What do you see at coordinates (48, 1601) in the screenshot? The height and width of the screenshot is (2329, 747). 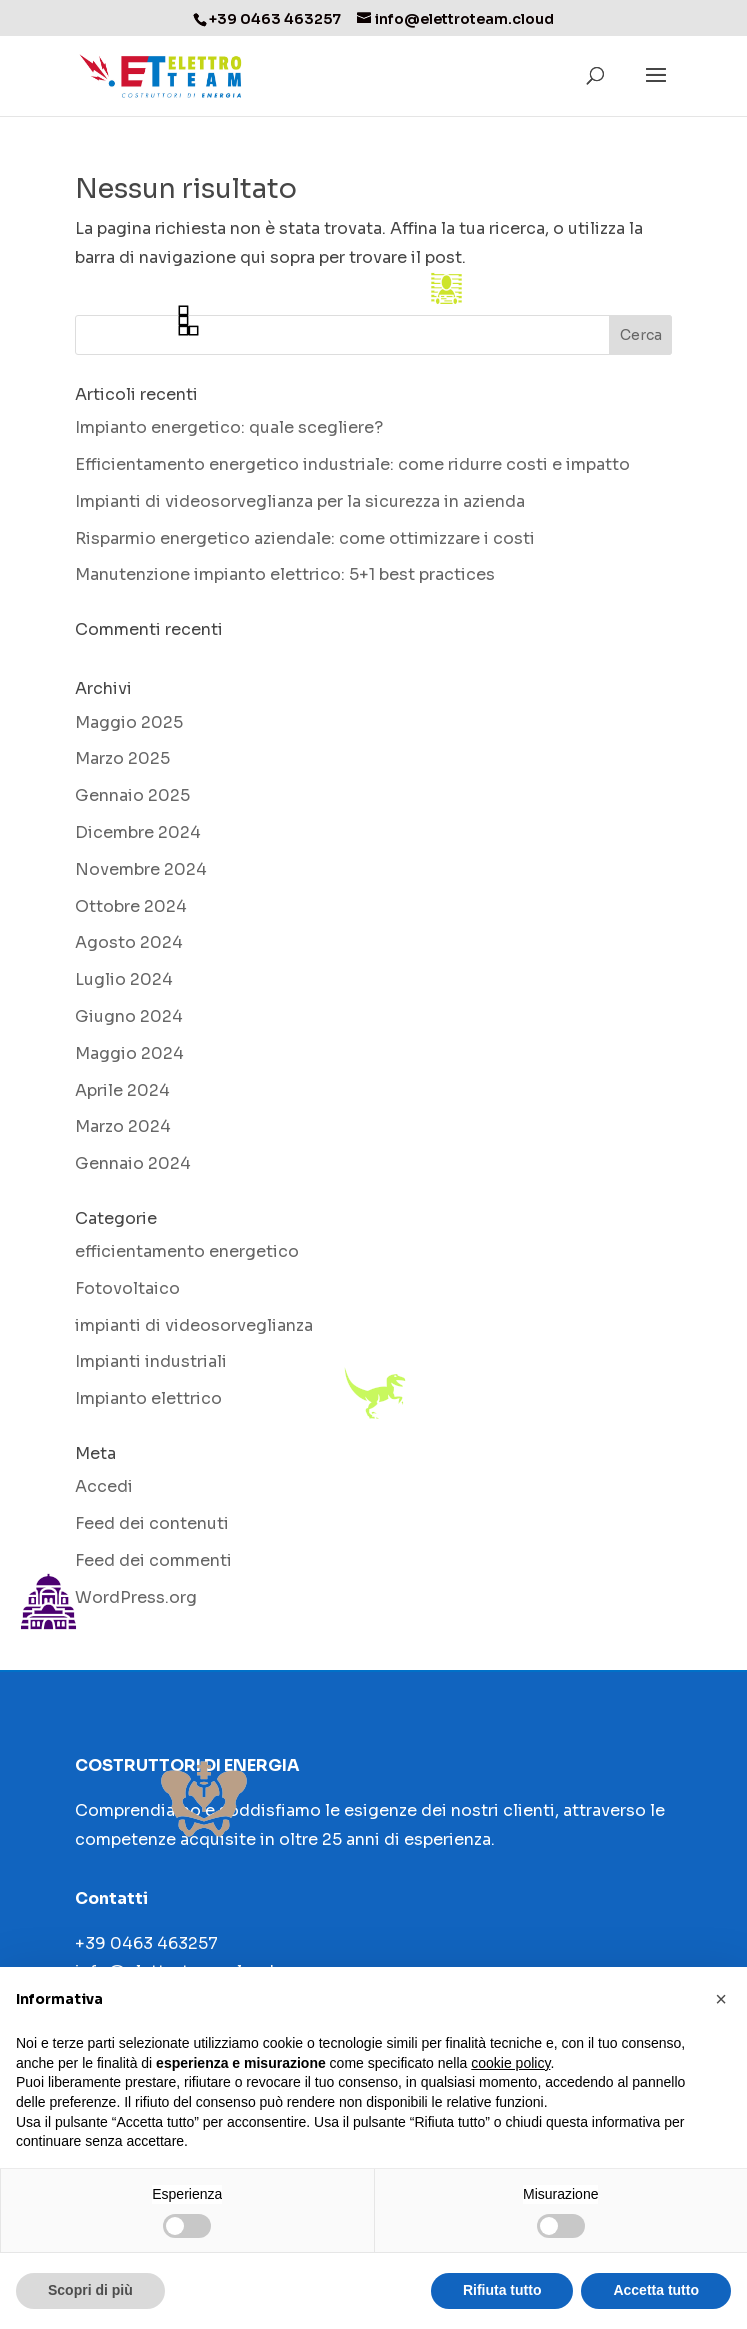 I see `view historical or religious landmarks` at bounding box center [48, 1601].